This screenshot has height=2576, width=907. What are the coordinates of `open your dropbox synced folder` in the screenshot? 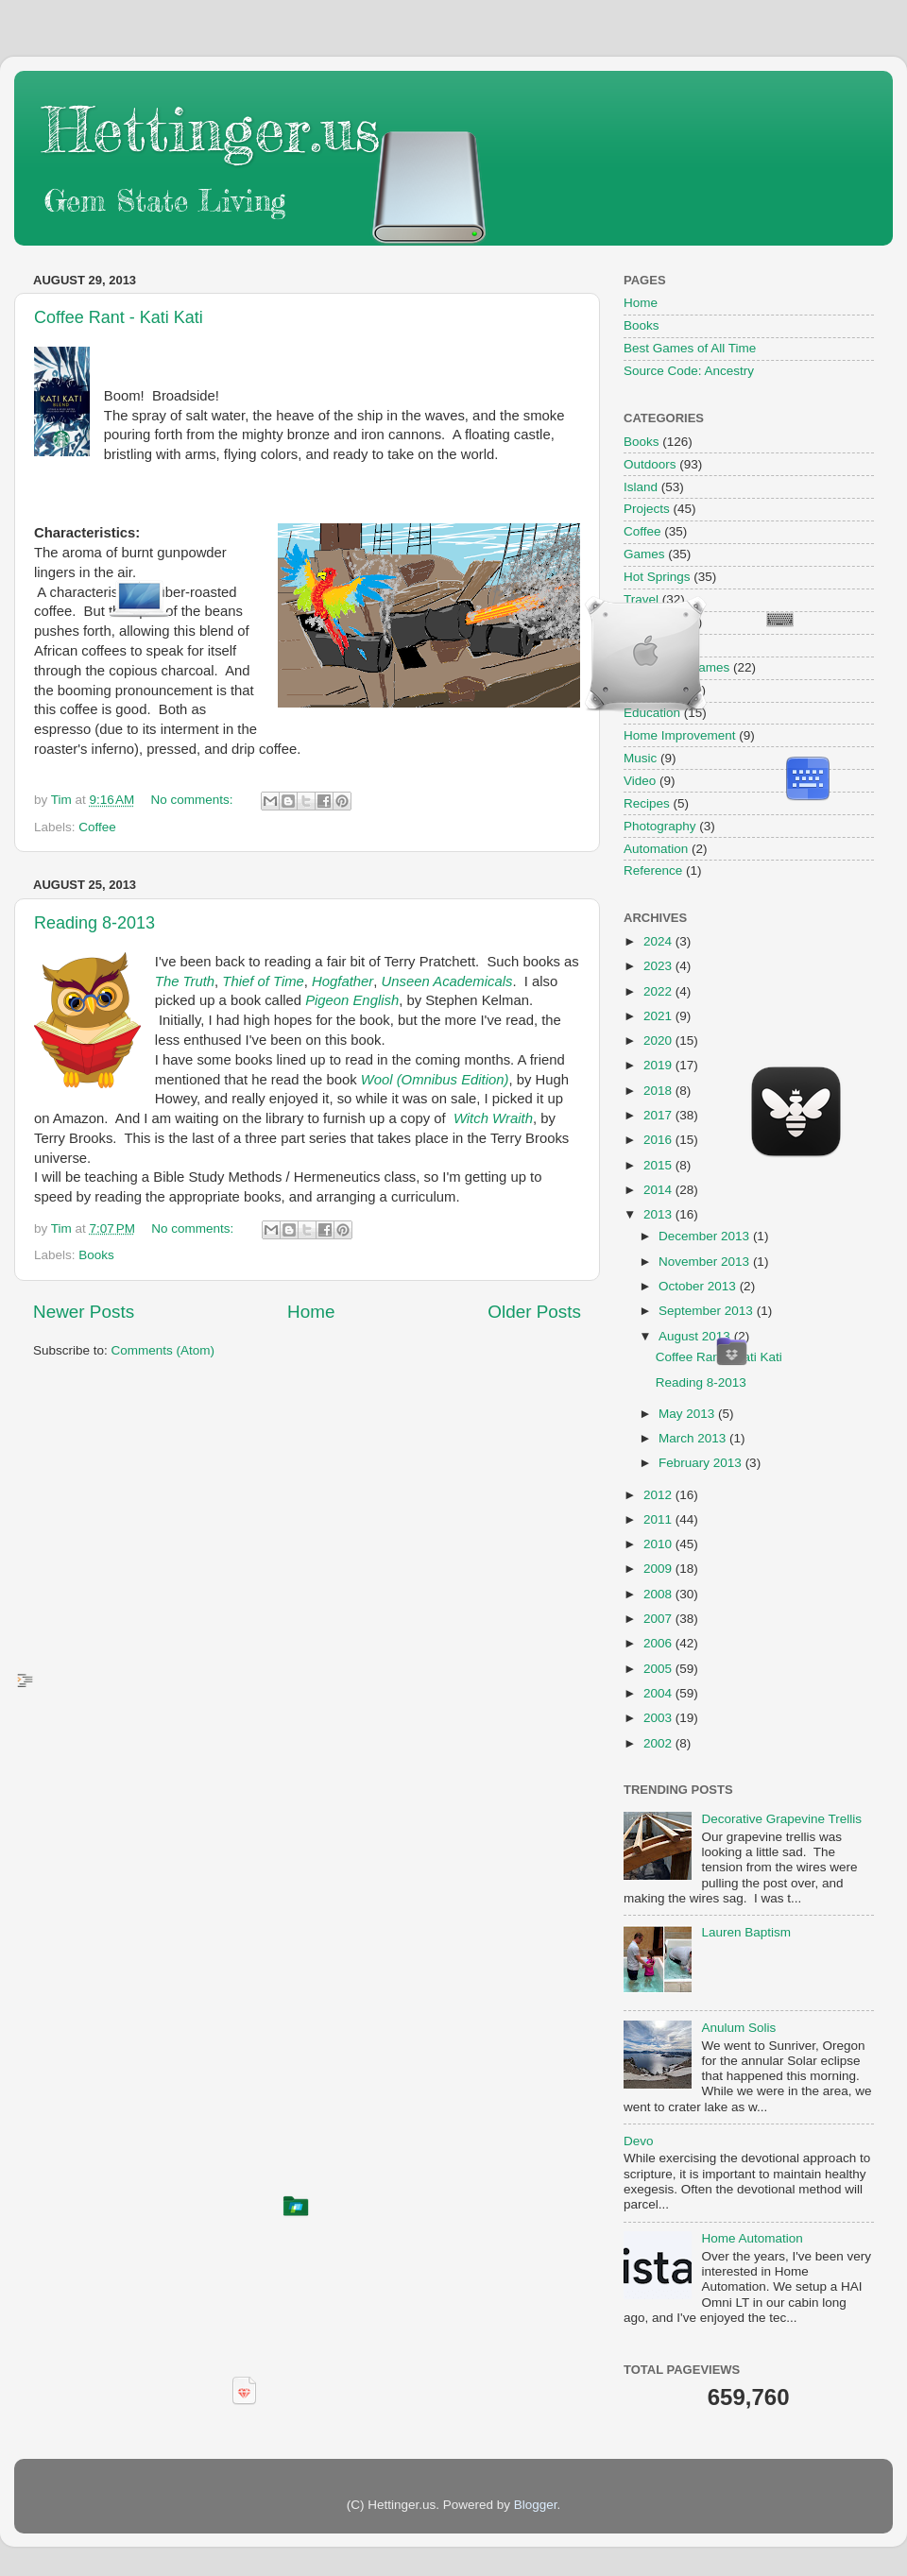 It's located at (731, 1351).